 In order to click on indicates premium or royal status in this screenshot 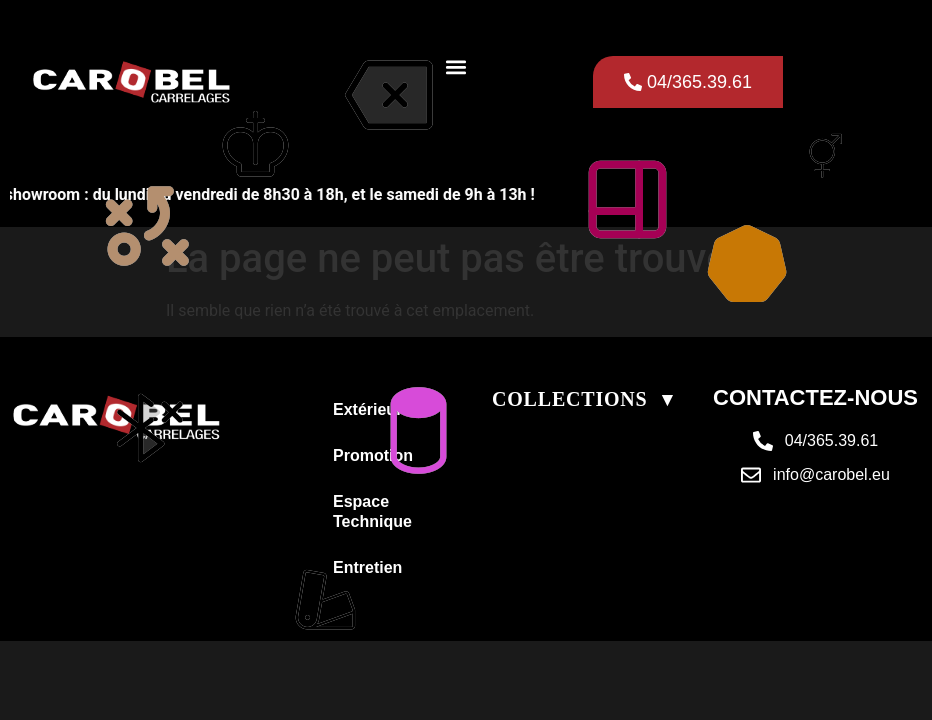, I will do `click(255, 148)`.